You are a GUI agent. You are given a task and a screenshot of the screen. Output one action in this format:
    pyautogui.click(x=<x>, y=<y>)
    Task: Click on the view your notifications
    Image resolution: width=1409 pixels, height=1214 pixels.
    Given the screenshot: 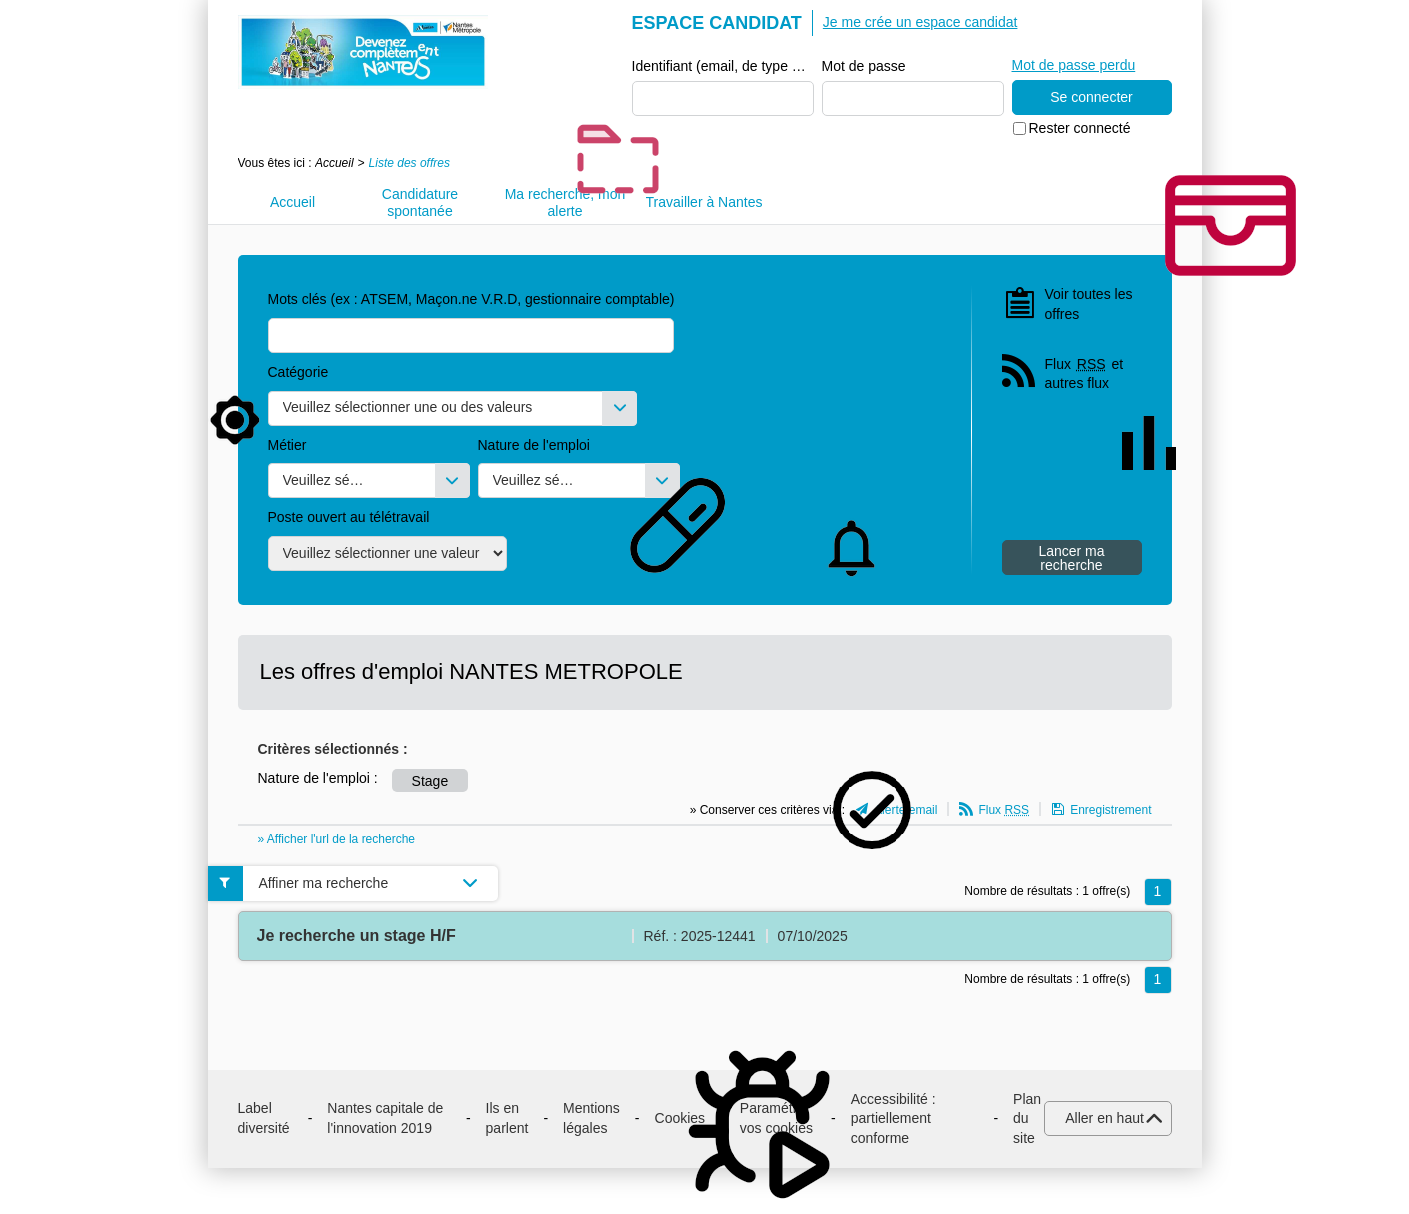 What is the action you would take?
    pyautogui.click(x=851, y=547)
    